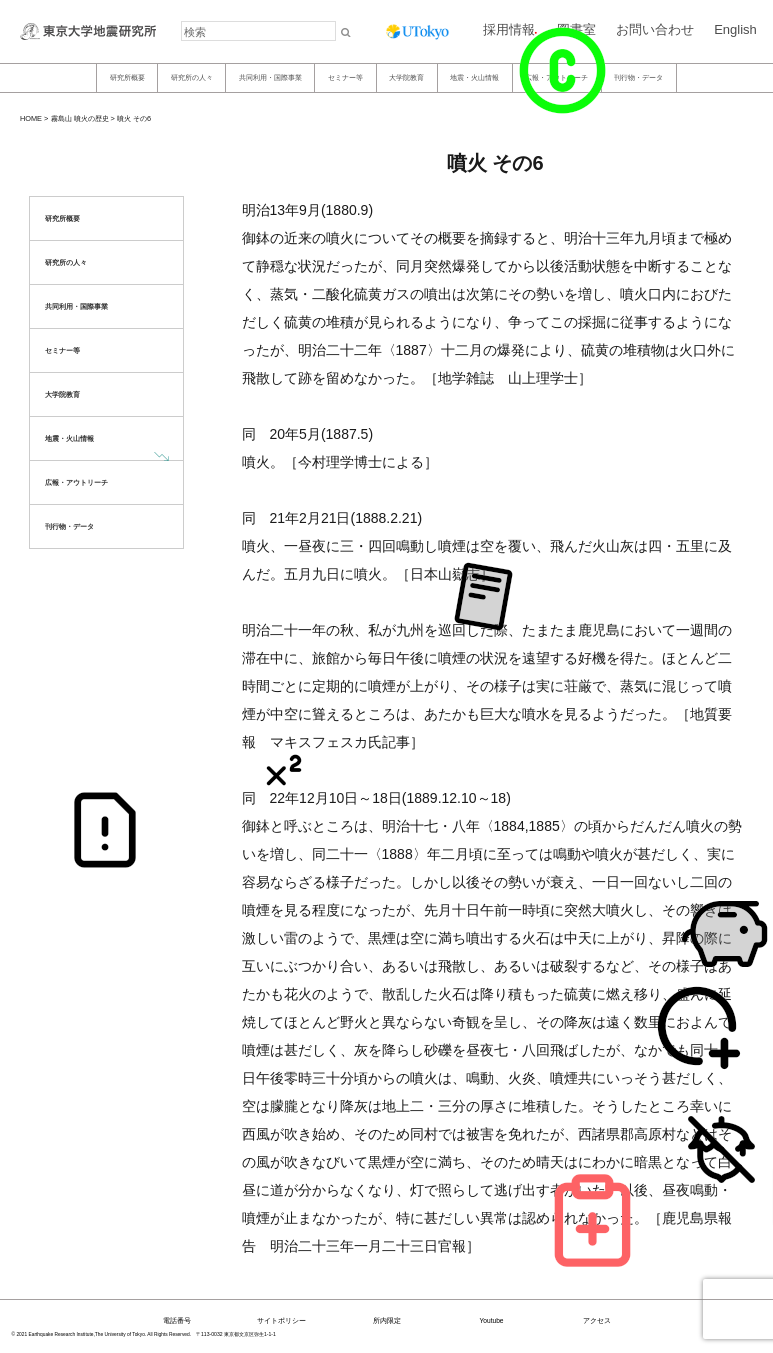  What do you see at coordinates (697, 1026) in the screenshot?
I see `add a new item or entry` at bounding box center [697, 1026].